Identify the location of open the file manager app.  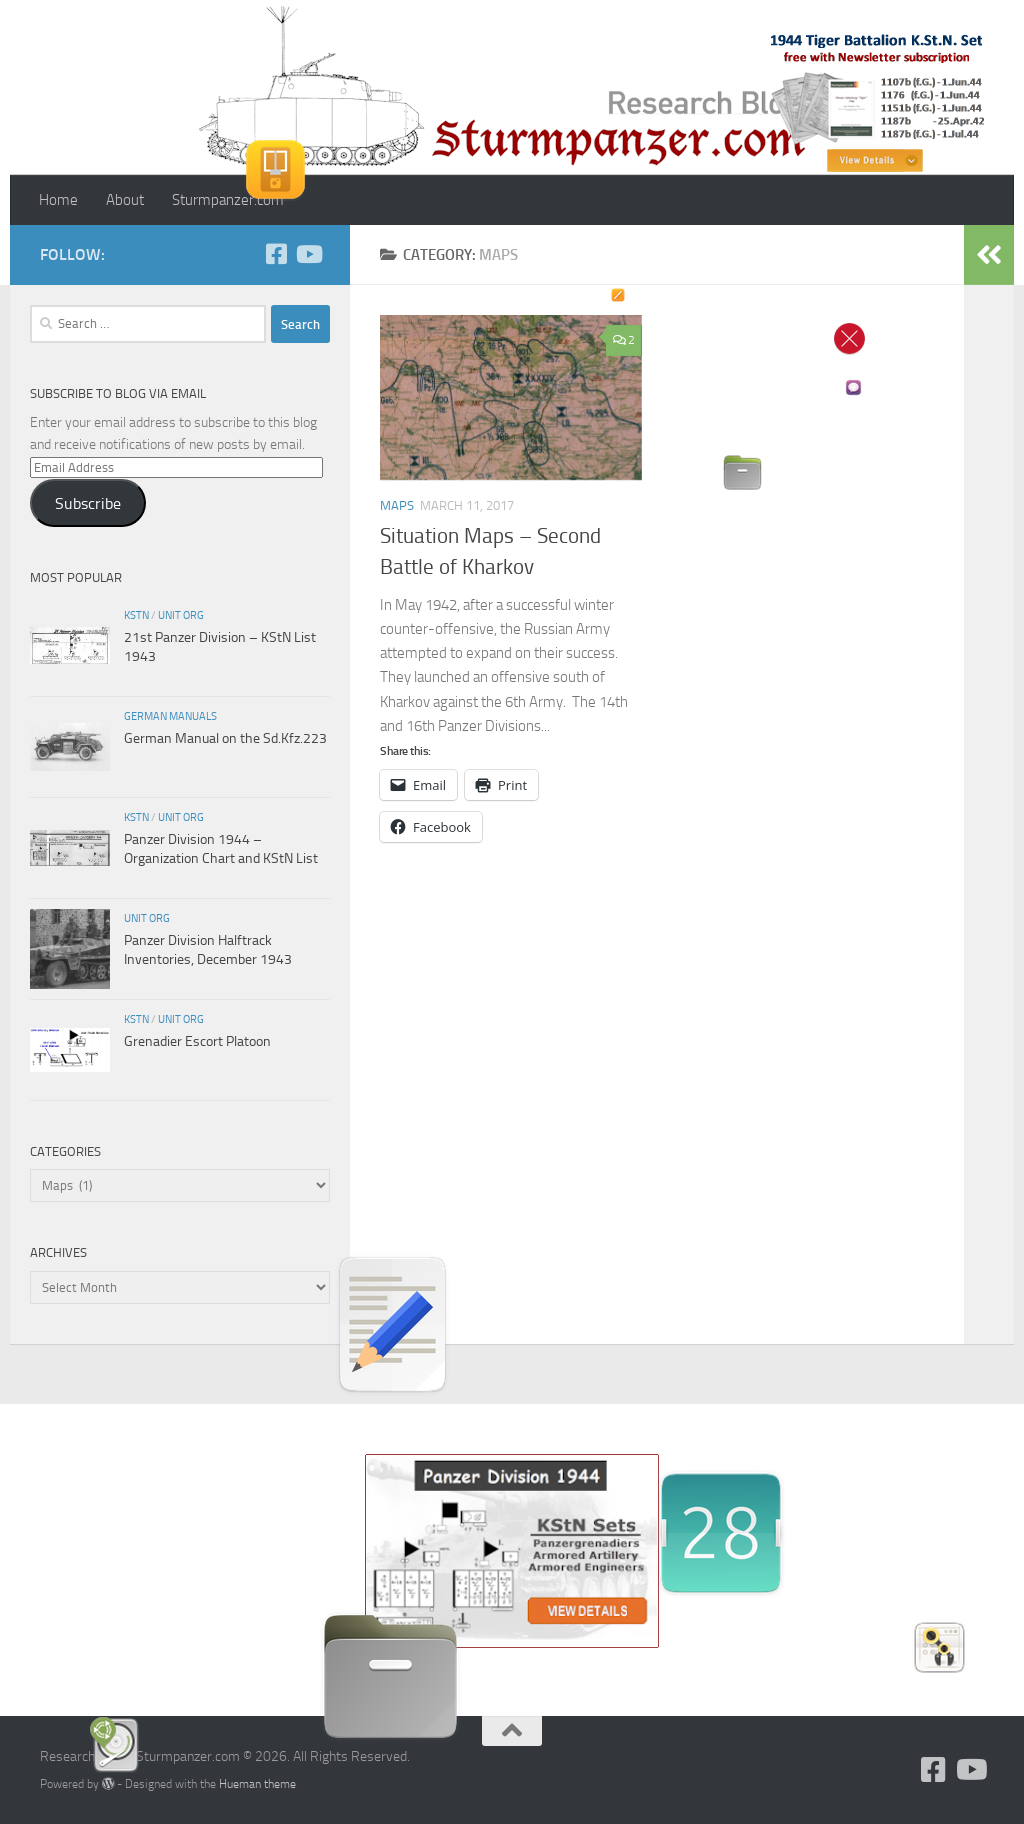
(742, 472).